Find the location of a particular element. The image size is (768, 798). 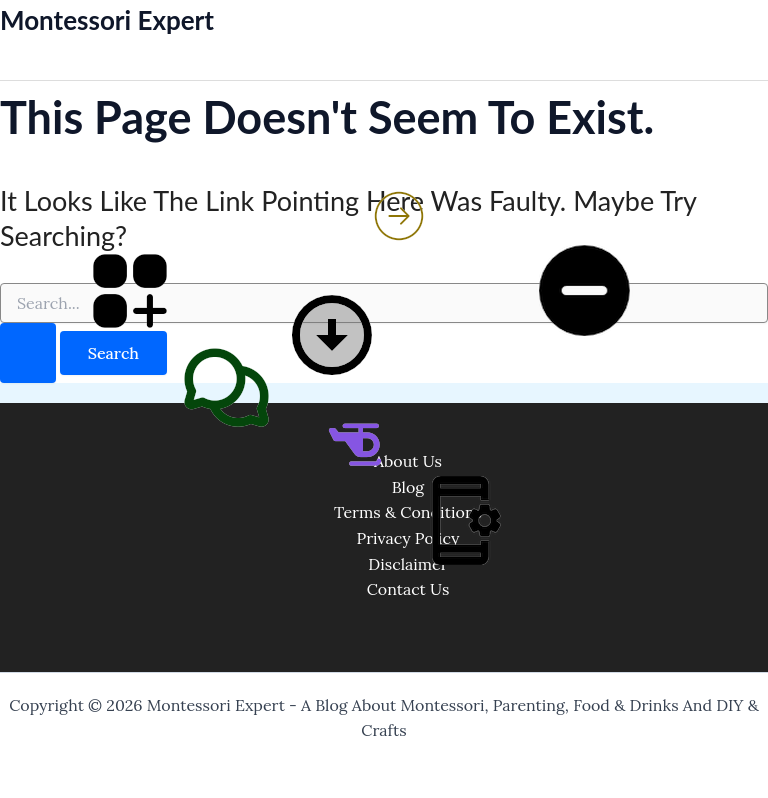

download file or content is located at coordinates (332, 335).